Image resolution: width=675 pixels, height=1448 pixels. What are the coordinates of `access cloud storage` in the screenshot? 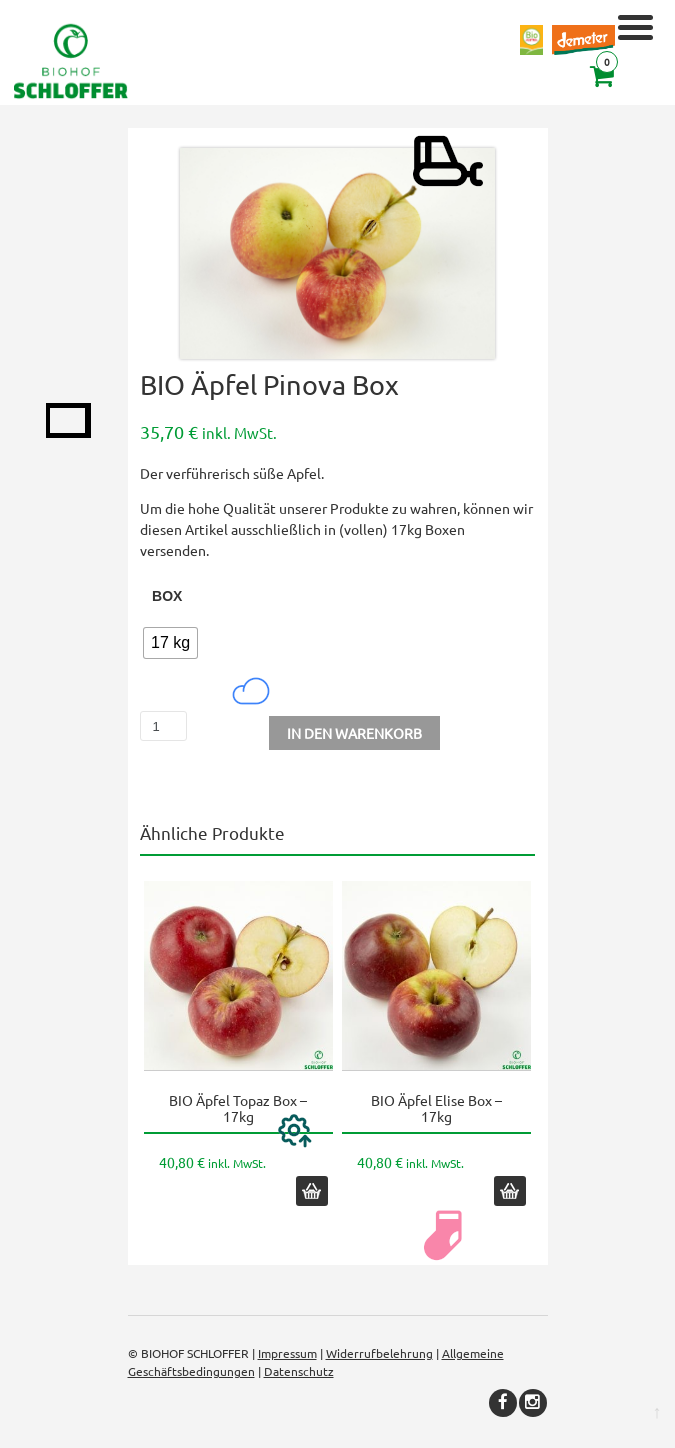 It's located at (251, 691).